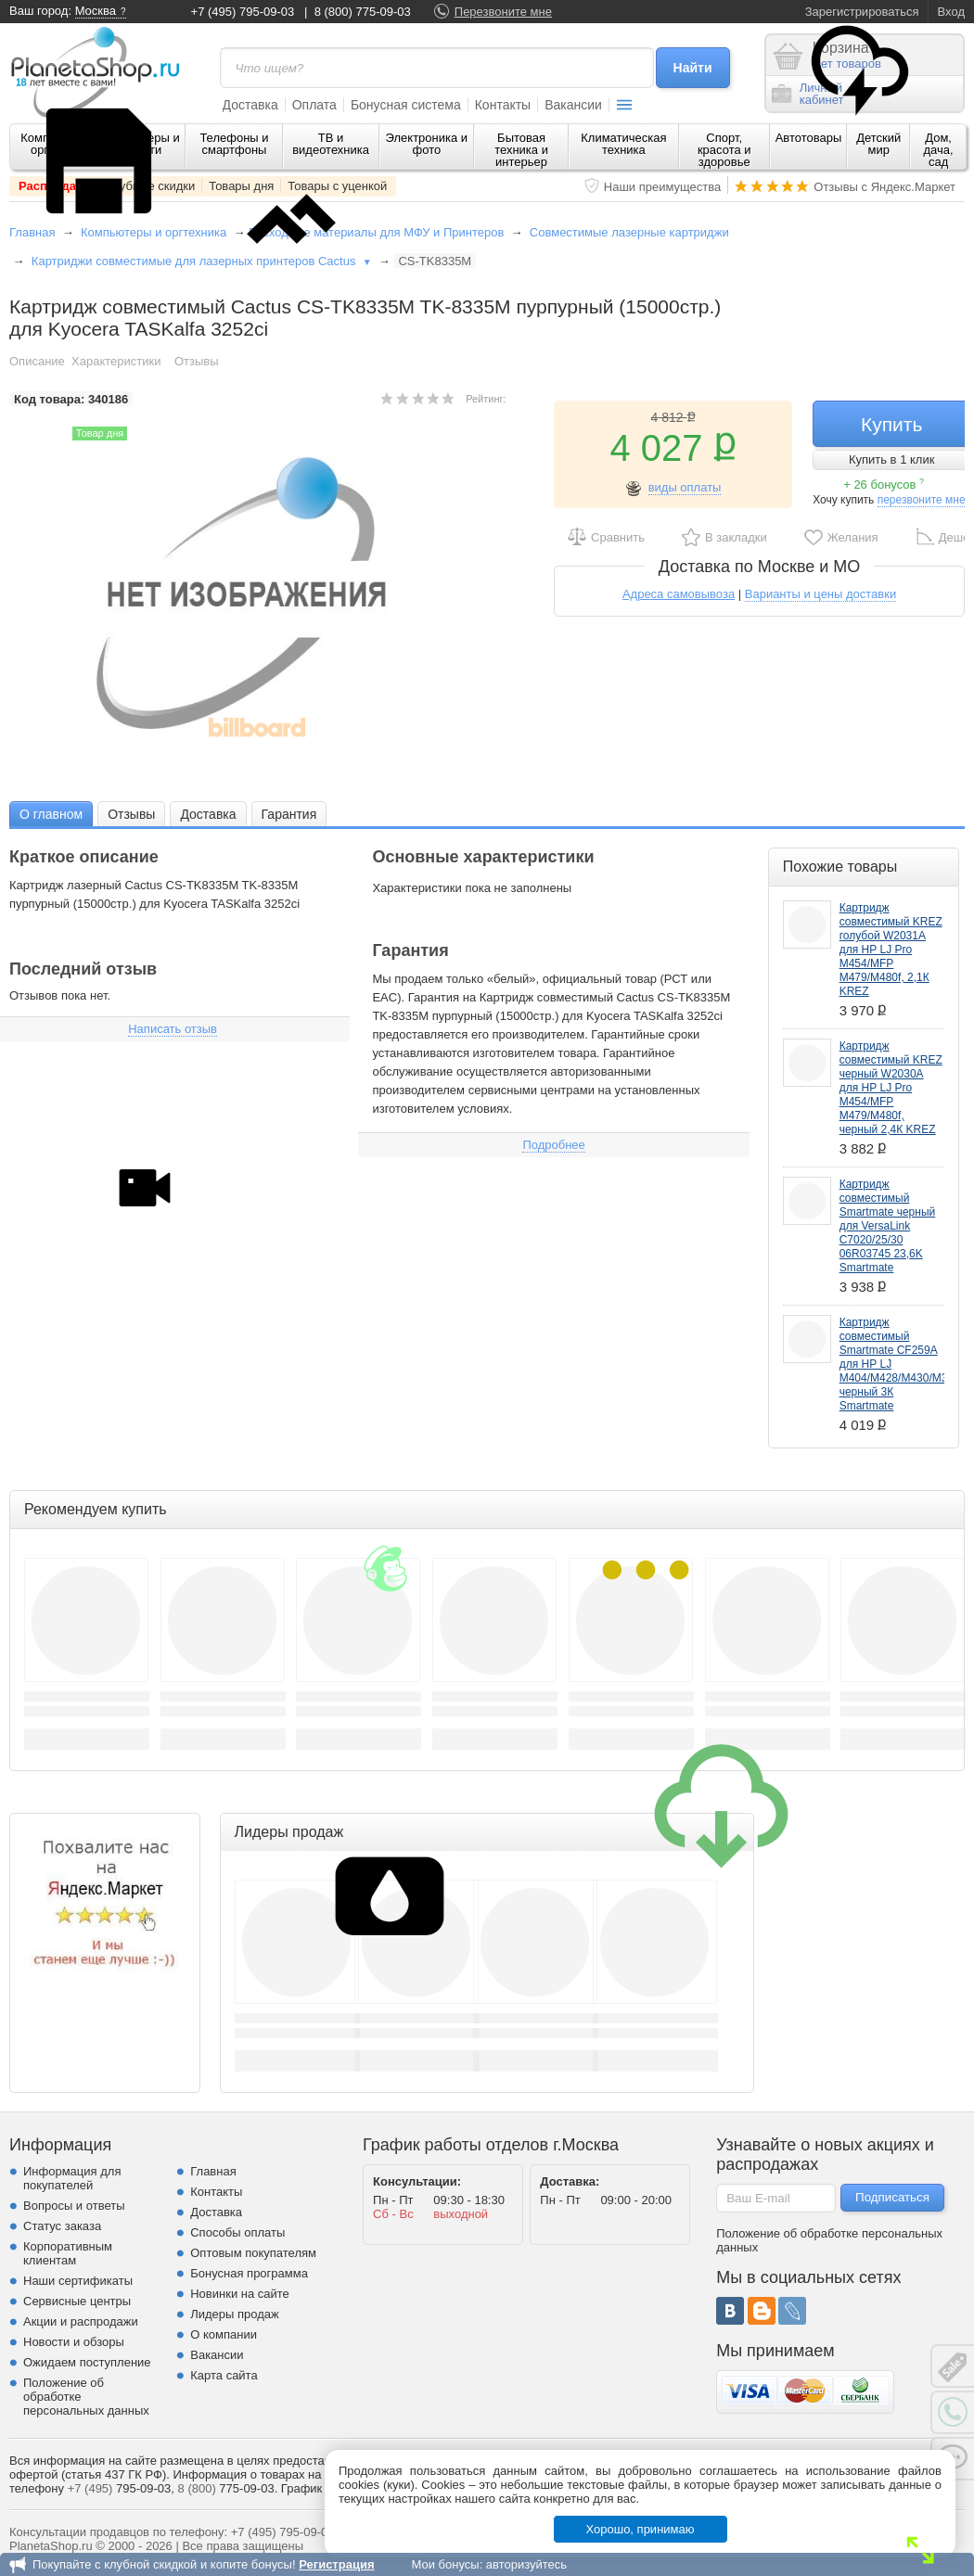 Image resolution: width=974 pixels, height=2576 pixels. Describe the element at coordinates (390, 1899) in the screenshot. I see `lumon industries logo from the TV series severance` at that location.